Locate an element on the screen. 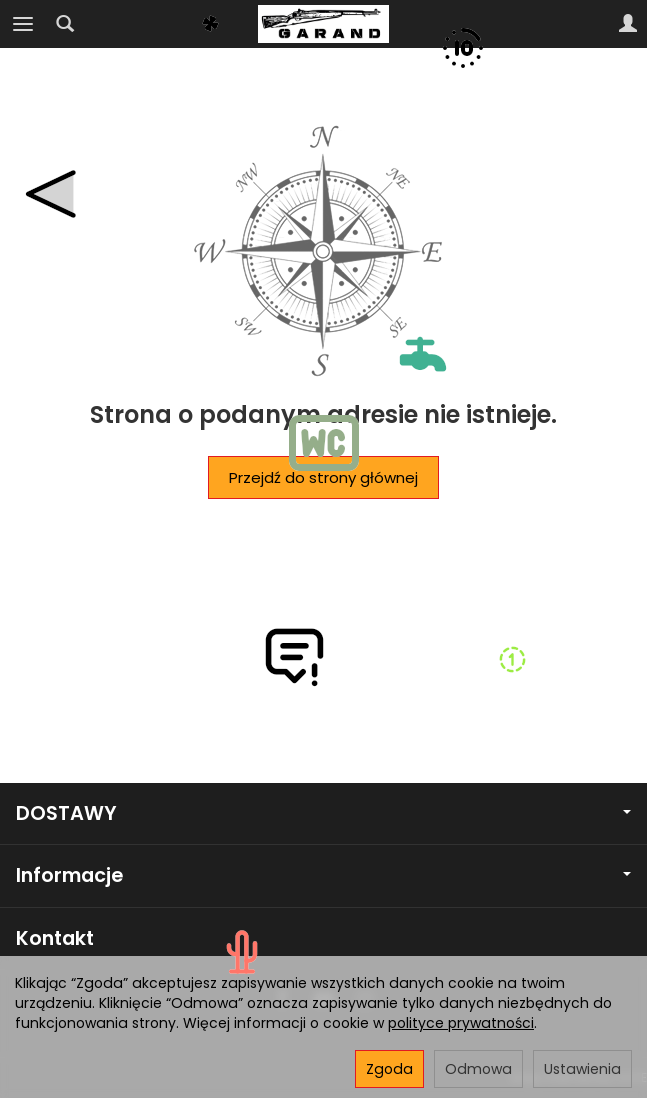 This screenshot has width=647, height=1098. indicates restroom or water closet location is located at coordinates (324, 443).